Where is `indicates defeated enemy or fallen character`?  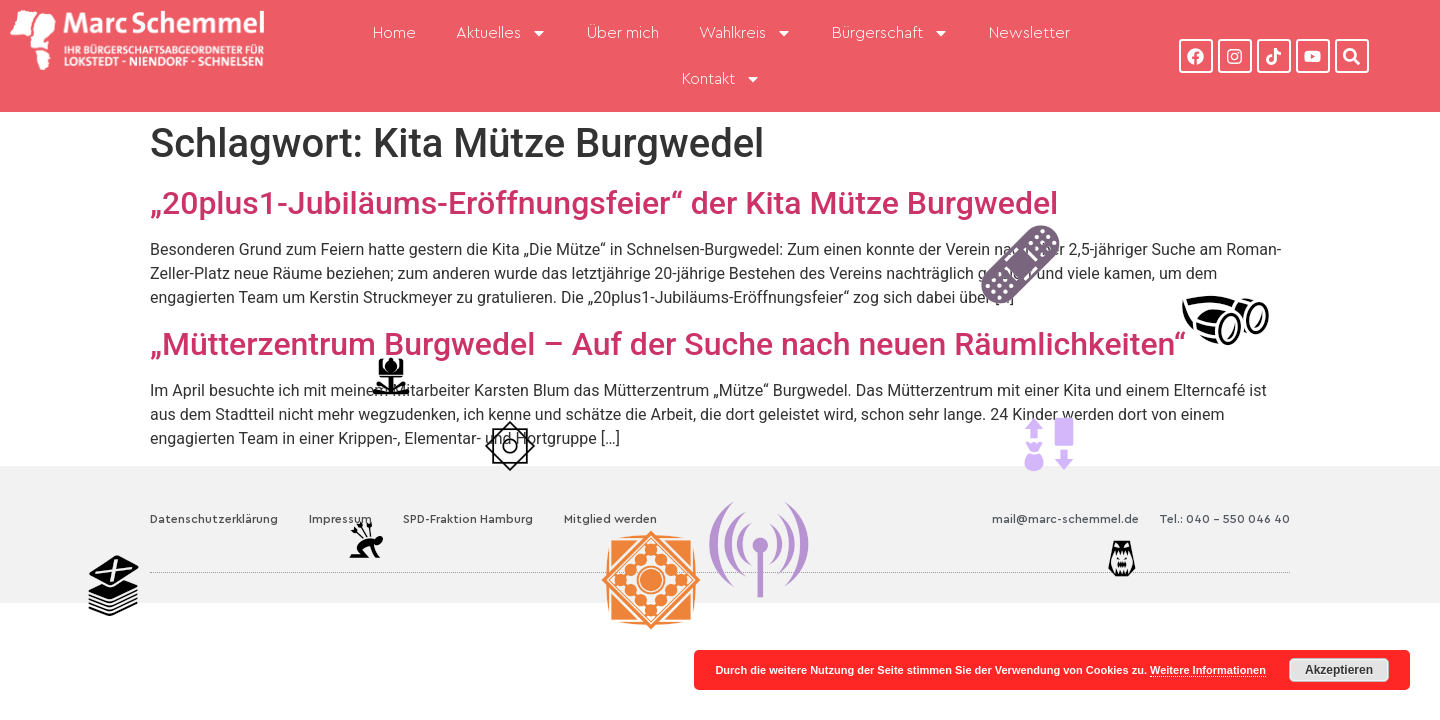
indicates defeated enemy or fallen character is located at coordinates (366, 539).